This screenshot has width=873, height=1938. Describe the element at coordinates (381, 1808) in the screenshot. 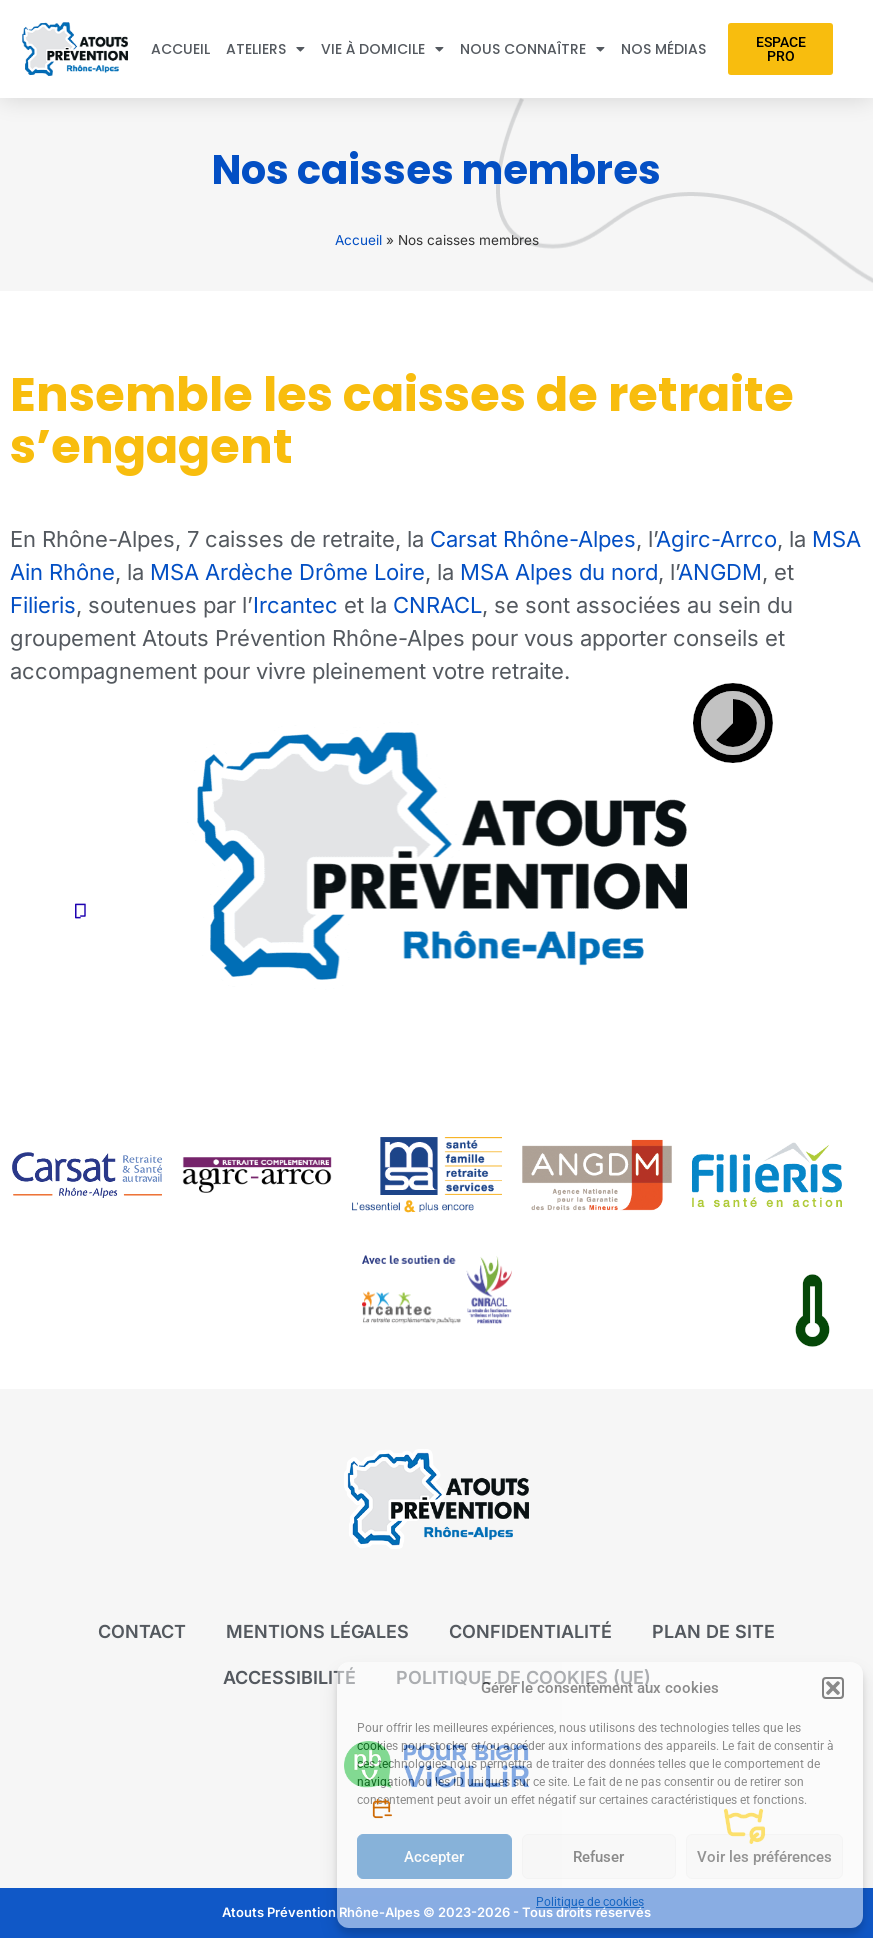

I see `remove an event from your calendar` at that location.